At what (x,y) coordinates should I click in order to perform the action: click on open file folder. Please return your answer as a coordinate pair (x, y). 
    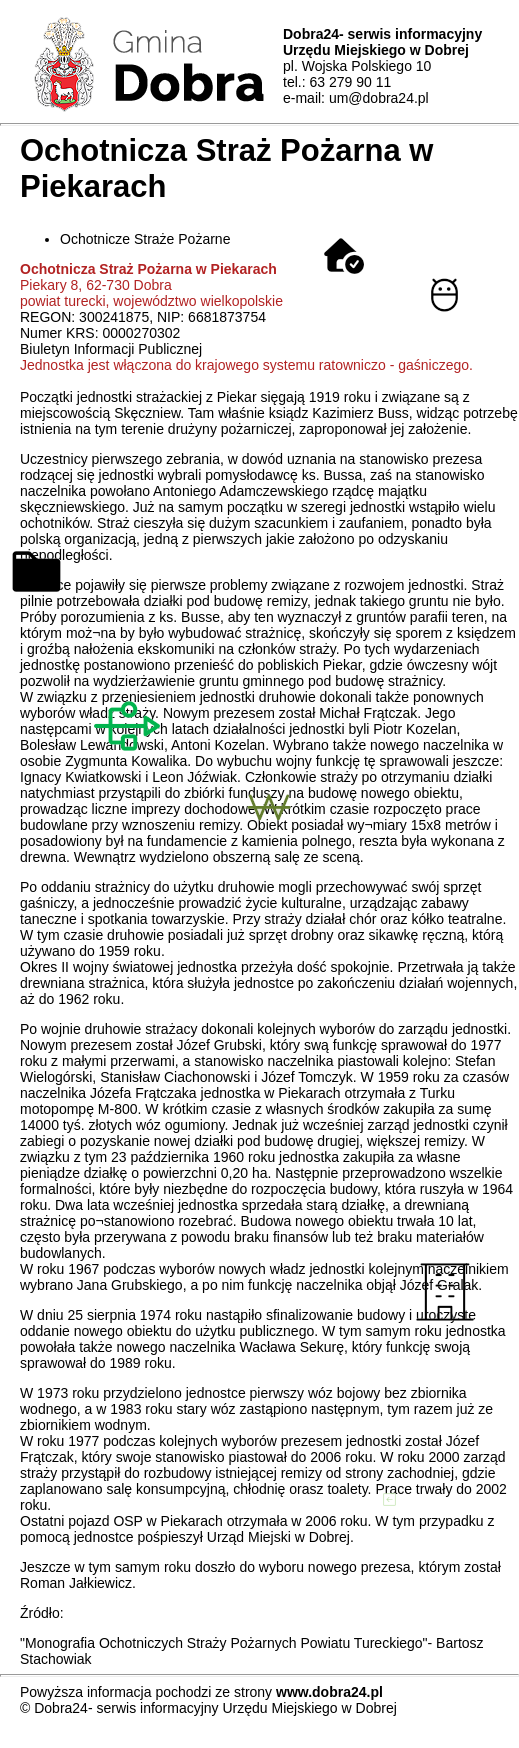
    Looking at the image, I should click on (36, 571).